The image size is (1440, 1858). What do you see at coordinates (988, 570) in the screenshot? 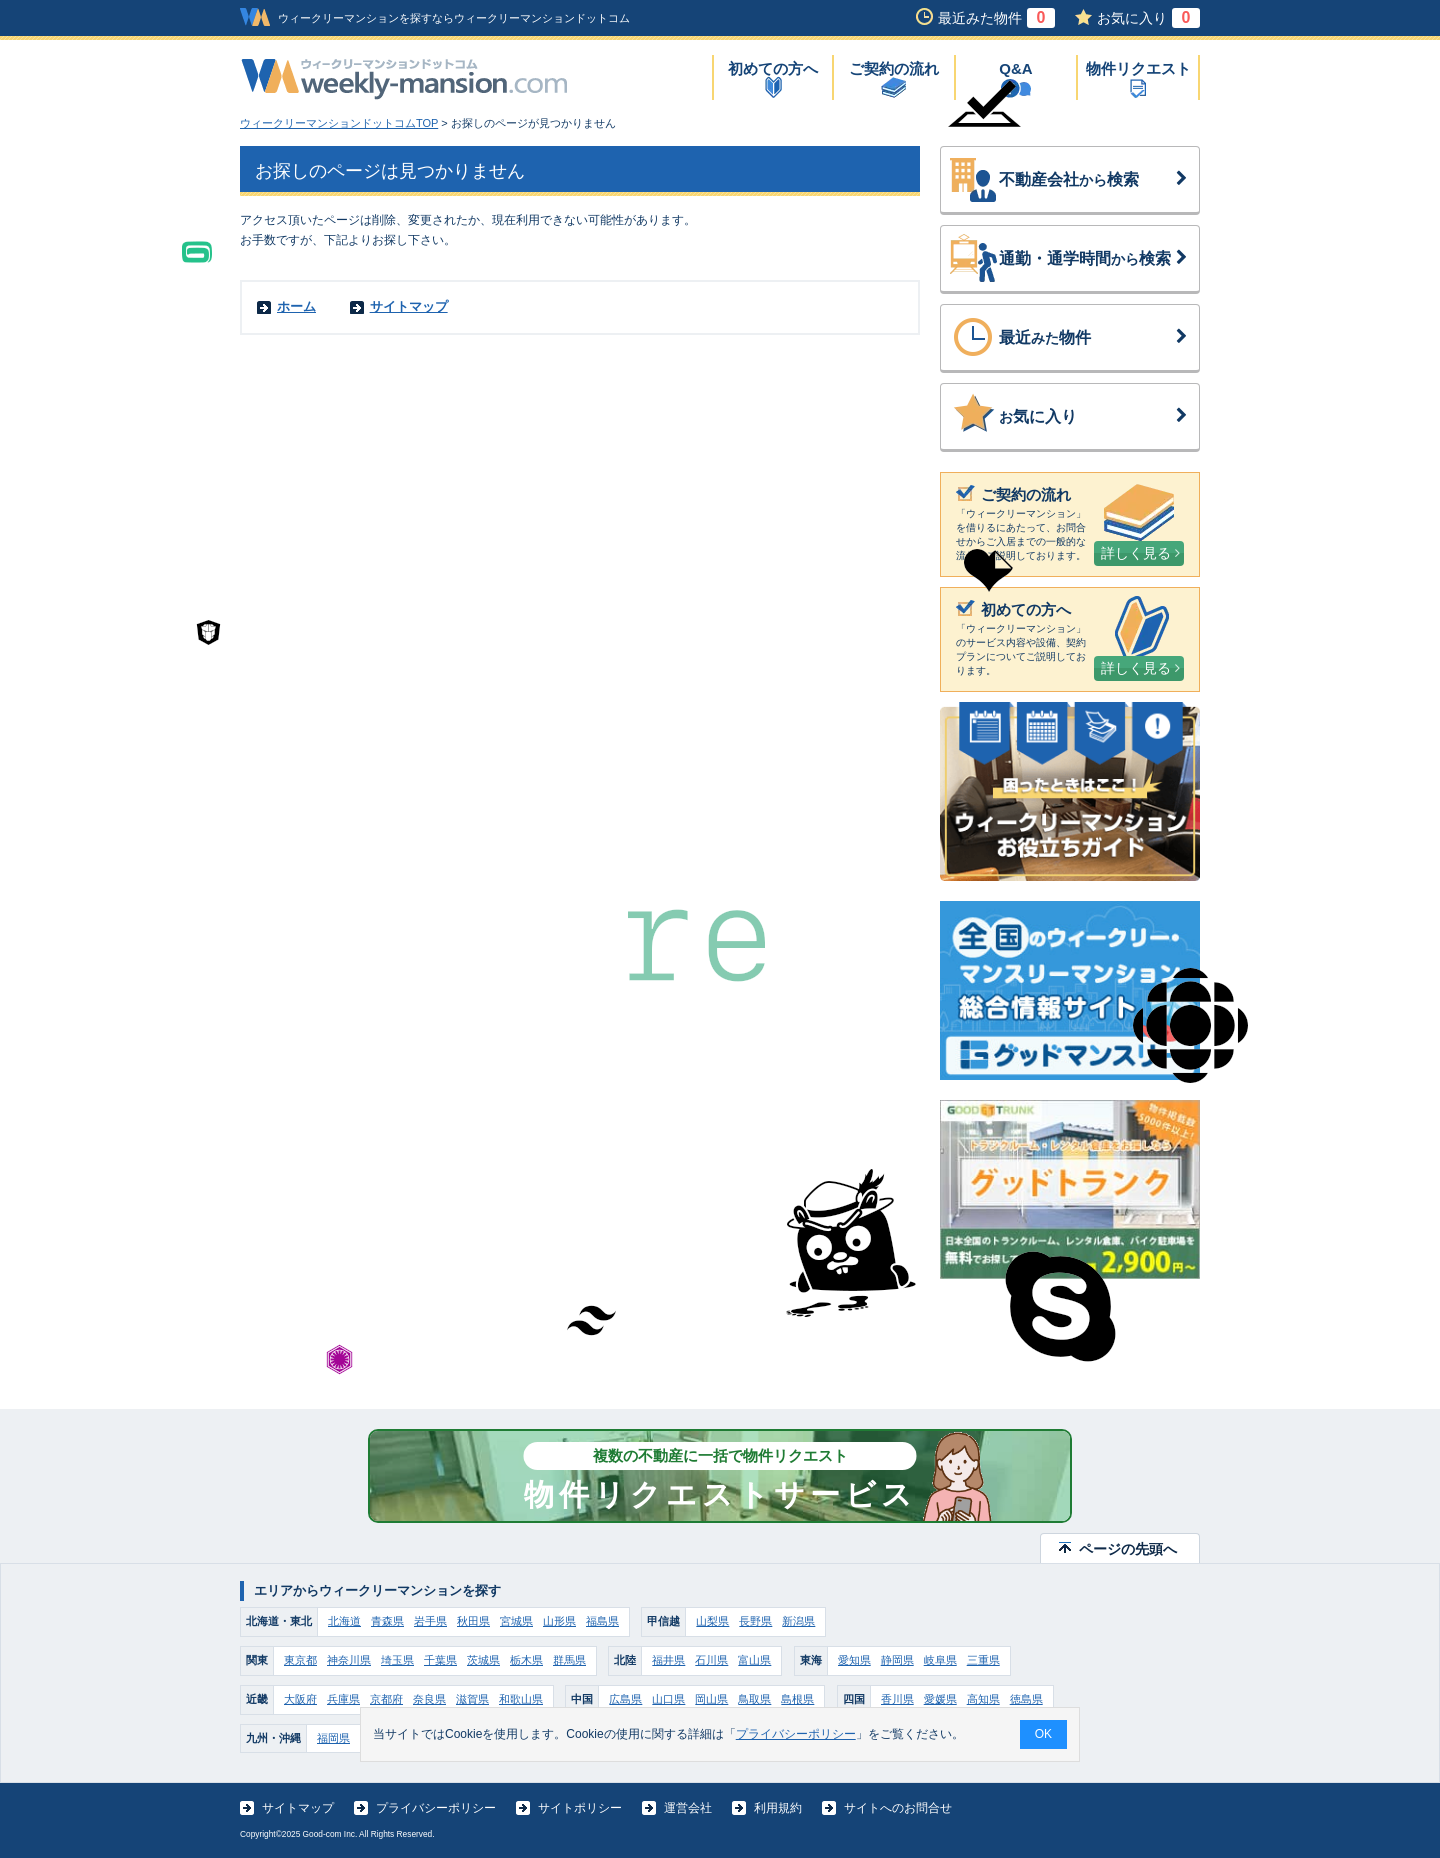
I see `open ilovepdf website or app` at bounding box center [988, 570].